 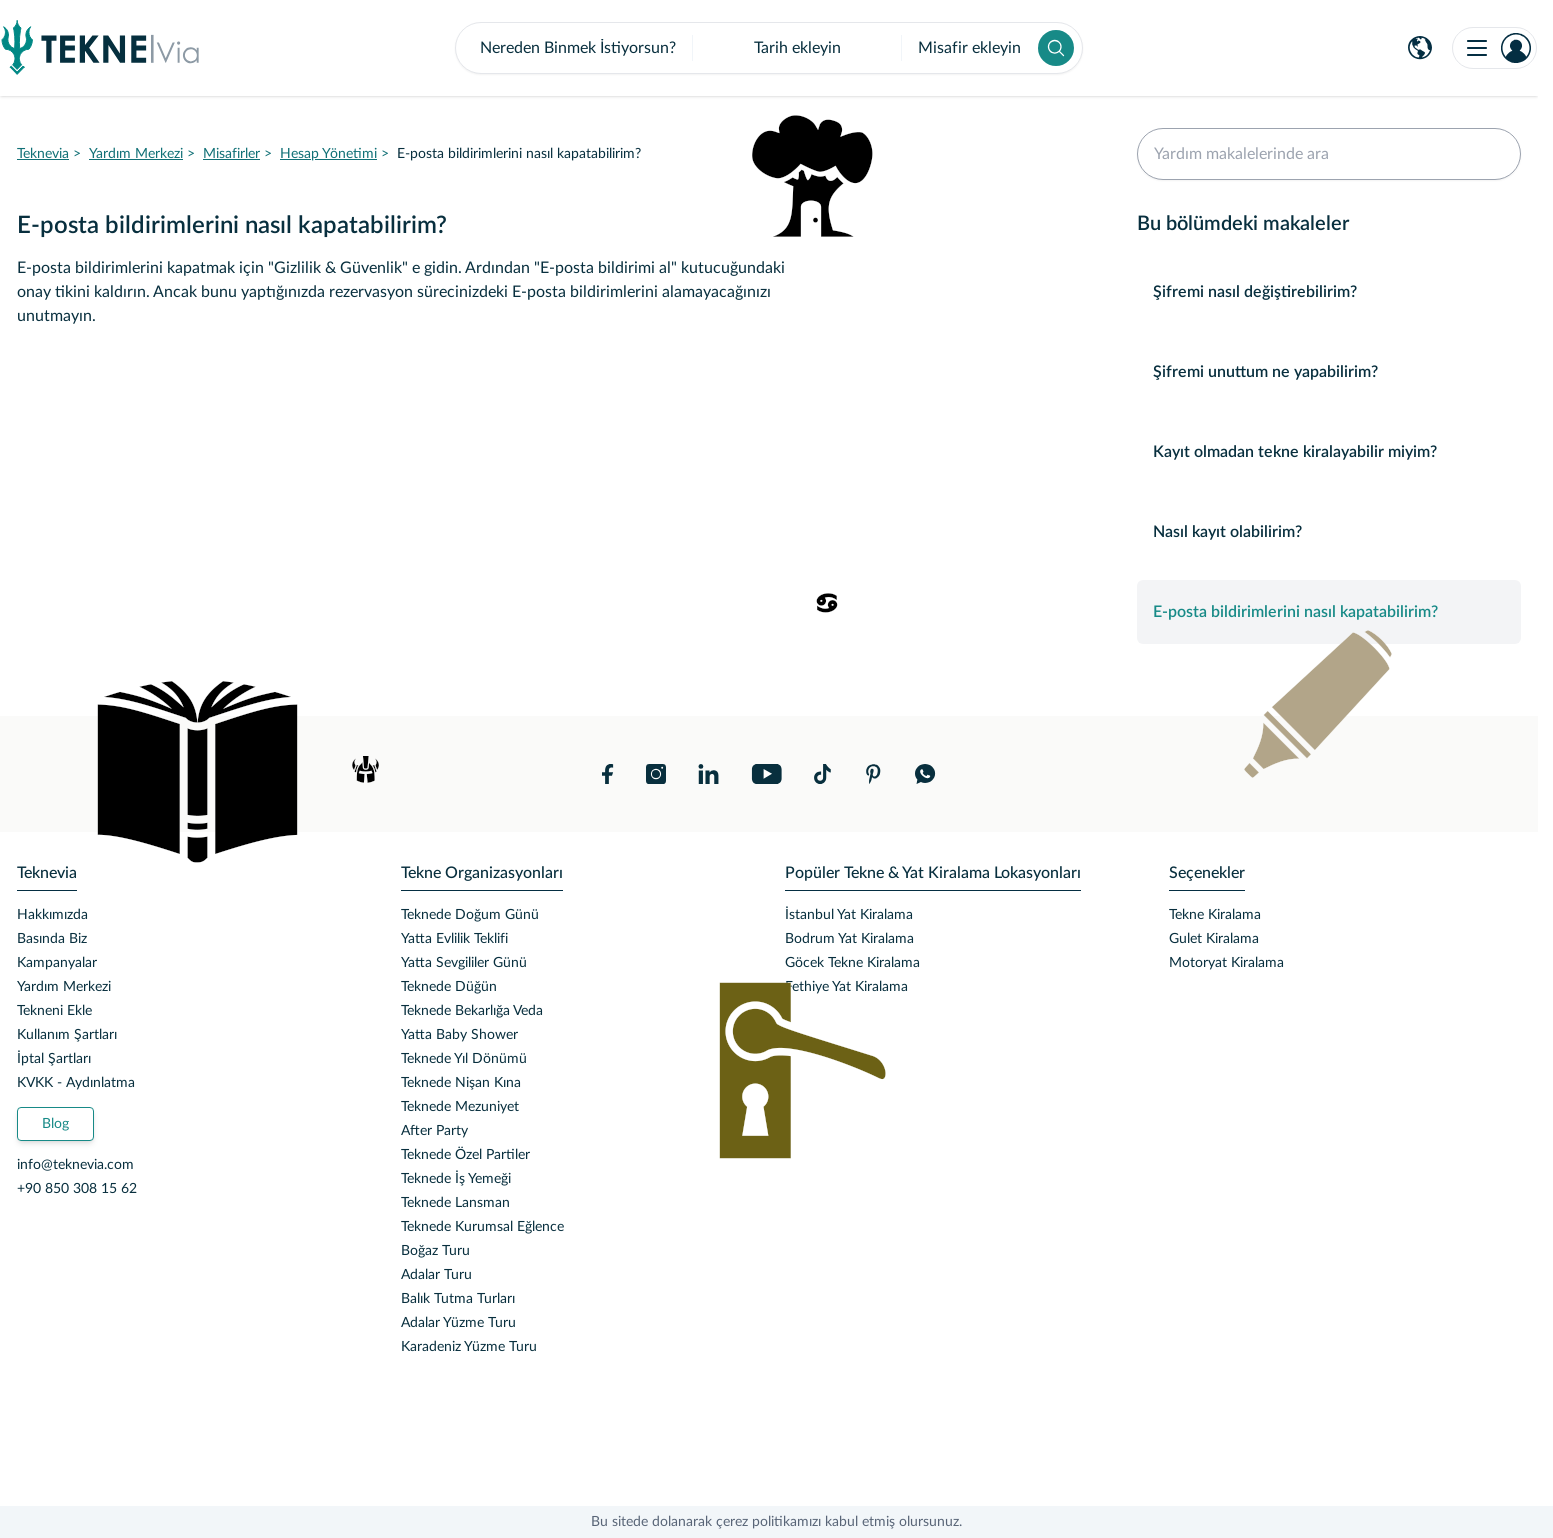 I want to click on access security or lock settings, so click(x=794, y=1070).